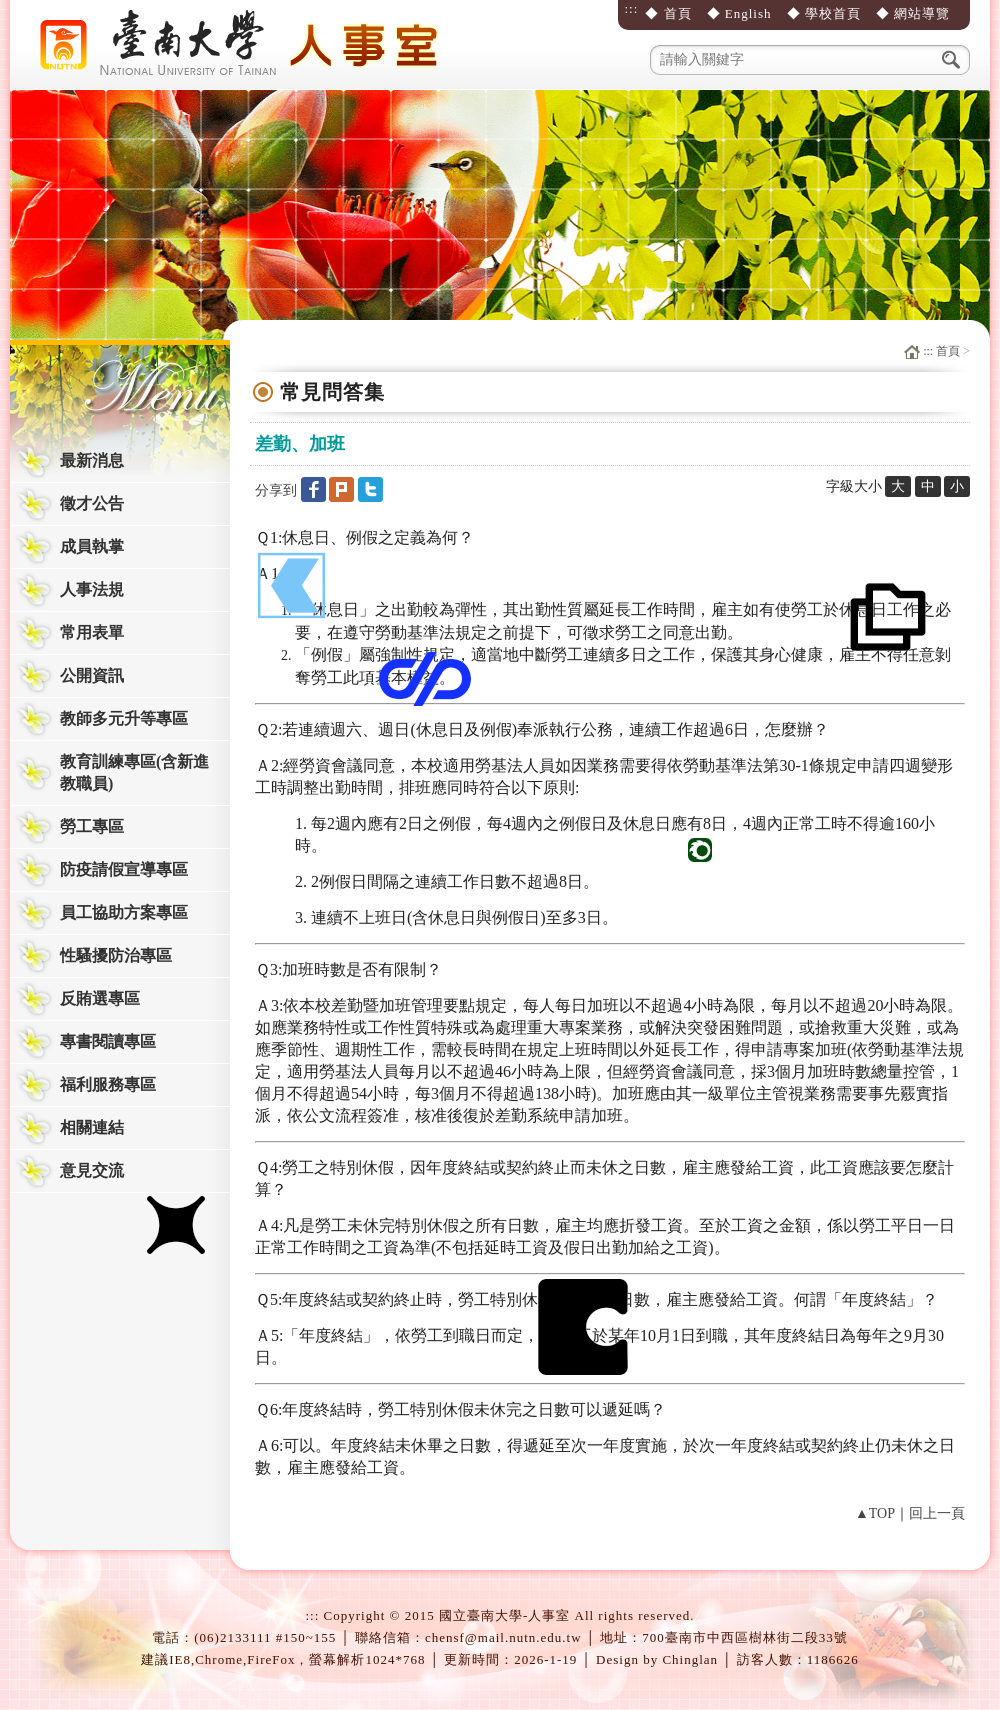 The width and height of the screenshot is (1000, 1710). Describe the element at coordinates (291, 585) in the screenshot. I see `thurgauer kantonalbank logo` at that location.